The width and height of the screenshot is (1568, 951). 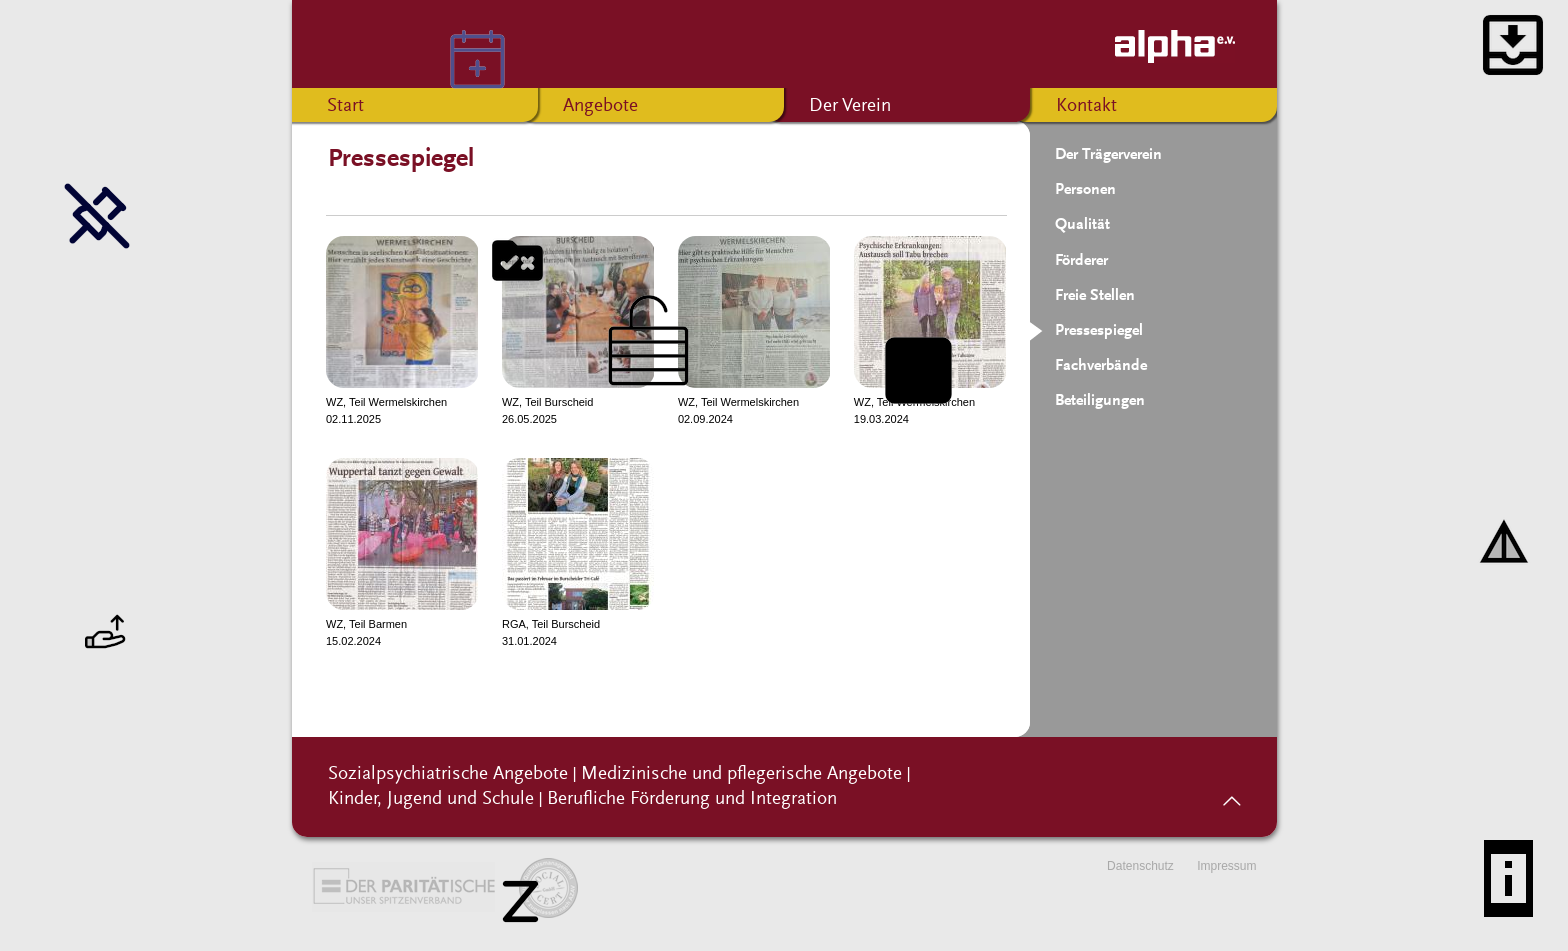 What do you see at coordinates (918, 370) in the screenshot?
I see `stop or halt media playback` at bounding box center [918, 370].